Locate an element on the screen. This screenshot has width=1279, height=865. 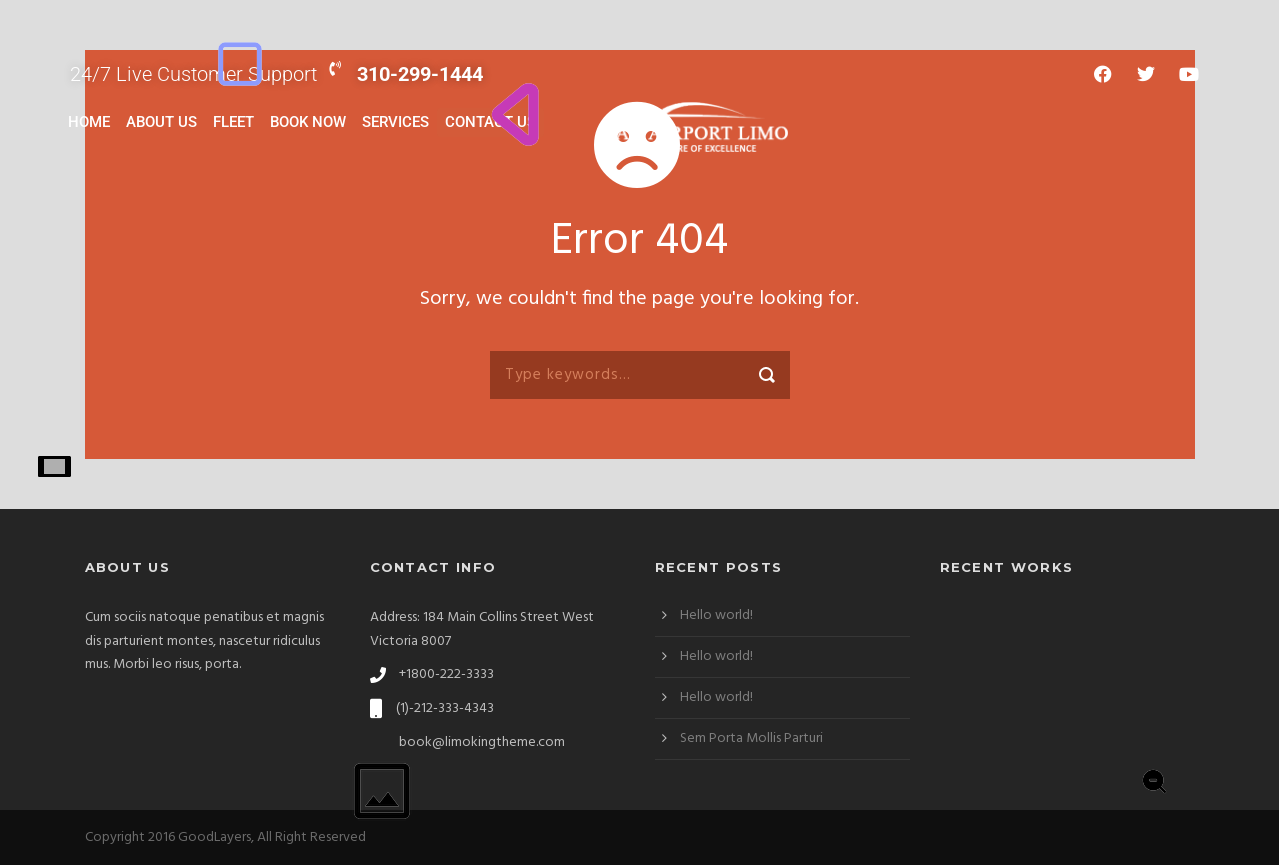
rotate device to landscape orientation is located at coordinates (54, 466).